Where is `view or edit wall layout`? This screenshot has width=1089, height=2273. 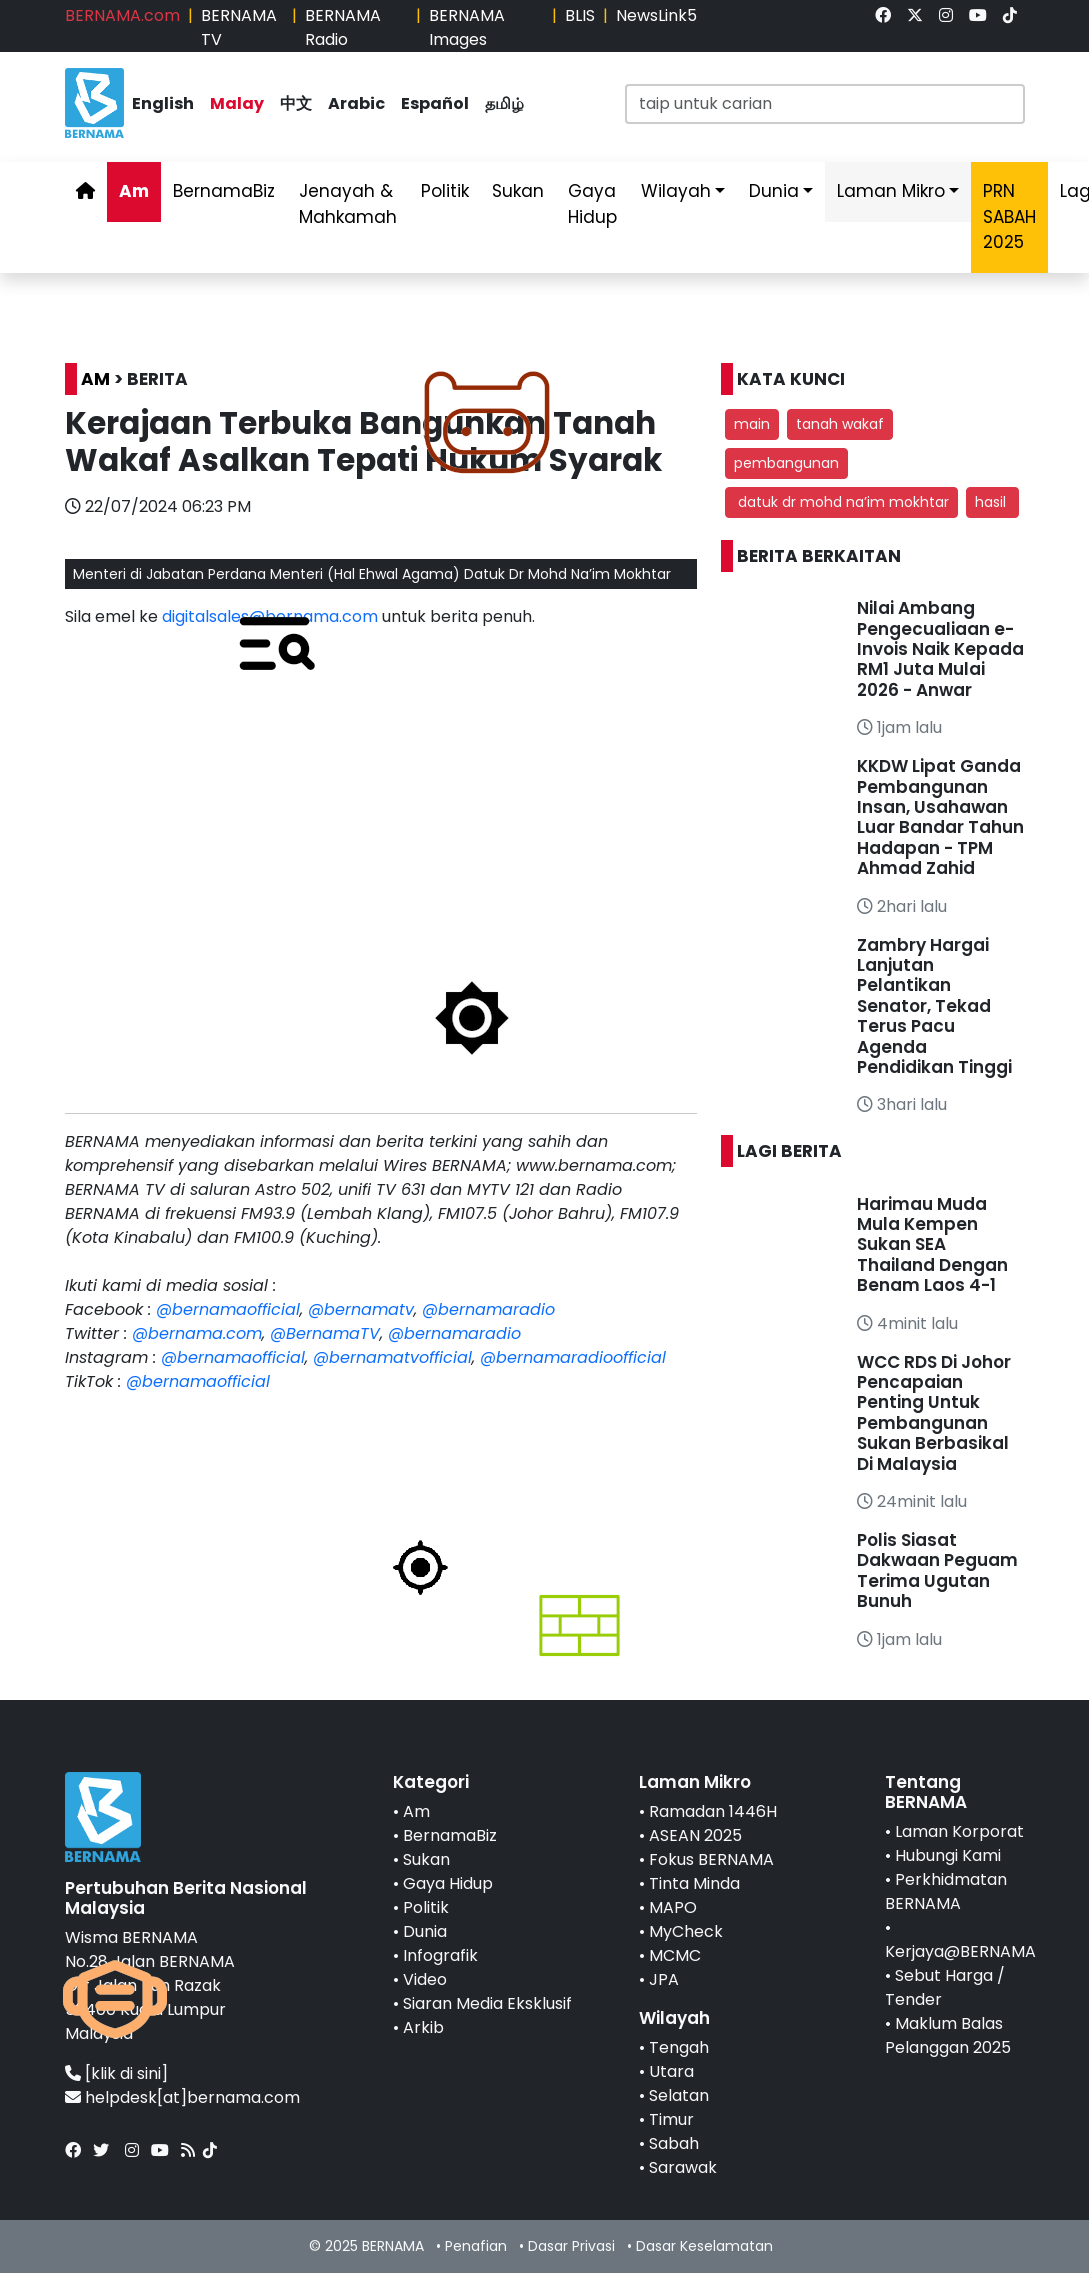
view or edit wall layout is located at coordinates (579, 1625).